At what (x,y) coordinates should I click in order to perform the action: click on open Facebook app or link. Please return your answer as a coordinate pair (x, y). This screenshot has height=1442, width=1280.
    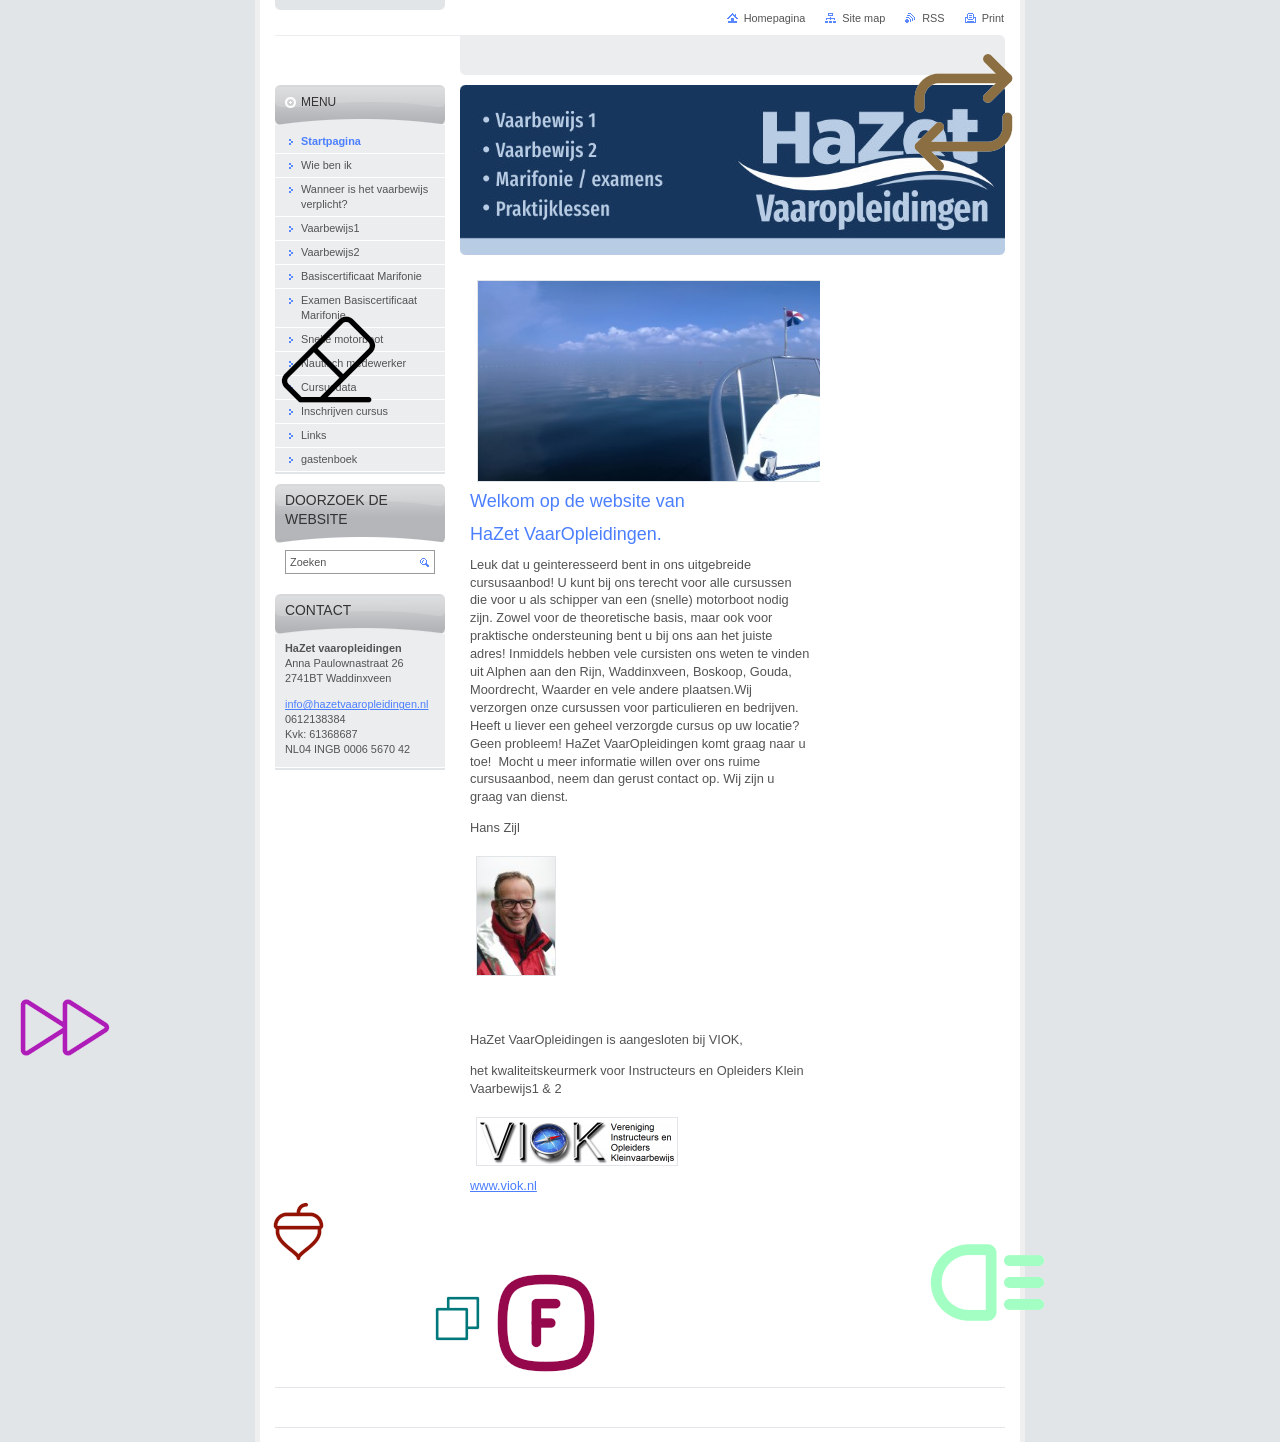
    Looking at the image, I should click on (546, 1323).